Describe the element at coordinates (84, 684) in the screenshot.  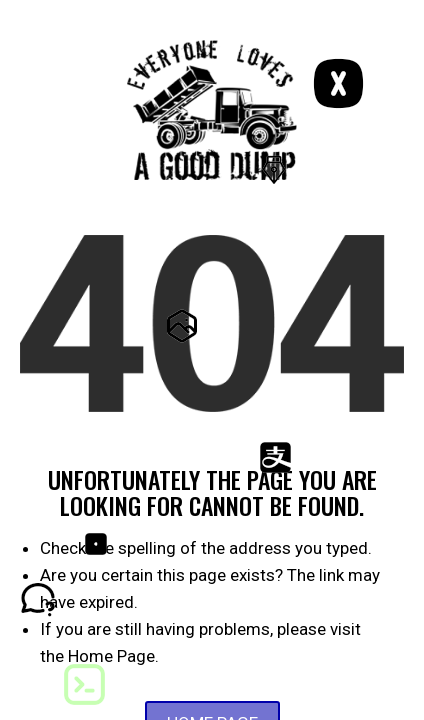
I see `tabler icons brand logo` at that location.